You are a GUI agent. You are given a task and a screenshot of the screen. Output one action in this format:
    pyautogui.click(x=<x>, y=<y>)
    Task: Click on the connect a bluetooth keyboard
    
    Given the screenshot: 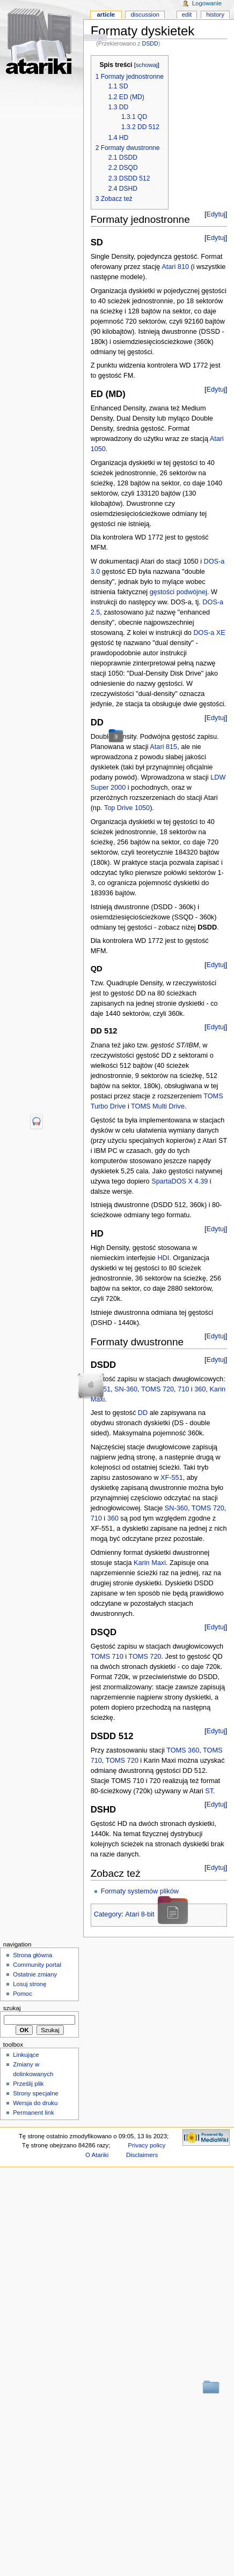 What is the action you would take?
    pyautogui.click(x=95, y=37)
    